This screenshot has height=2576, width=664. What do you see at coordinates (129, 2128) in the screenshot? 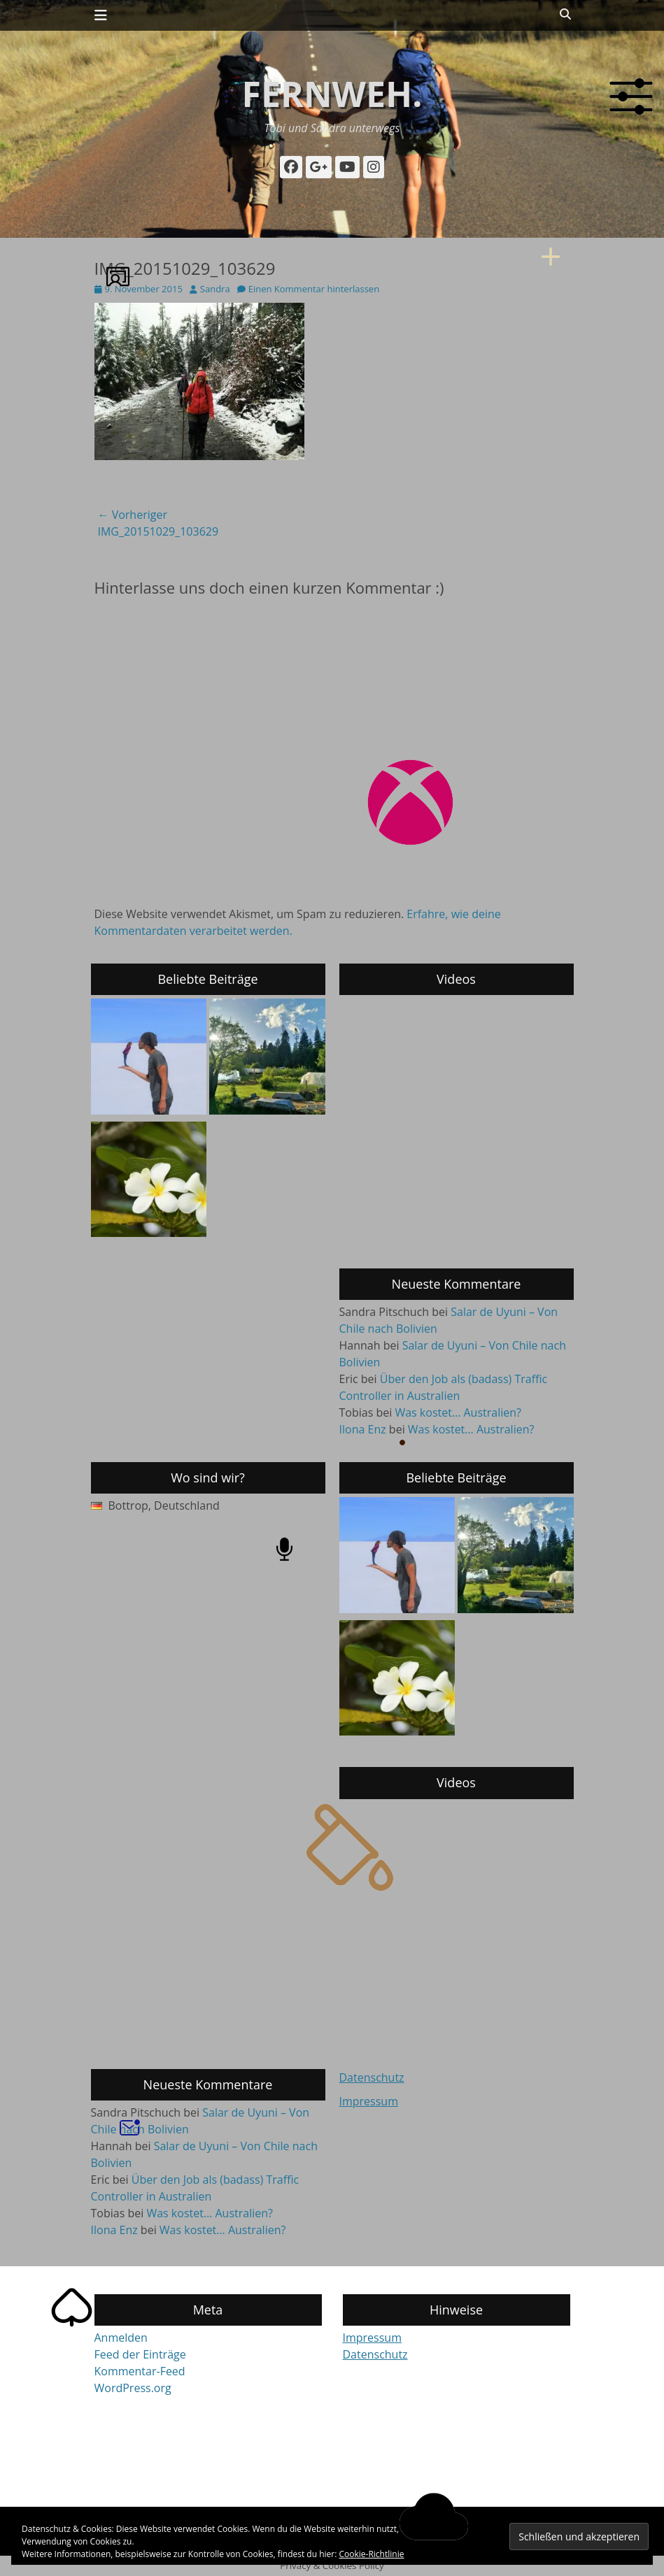
I see `indicates unread email in inbox` at bounding box center [129, 2128].